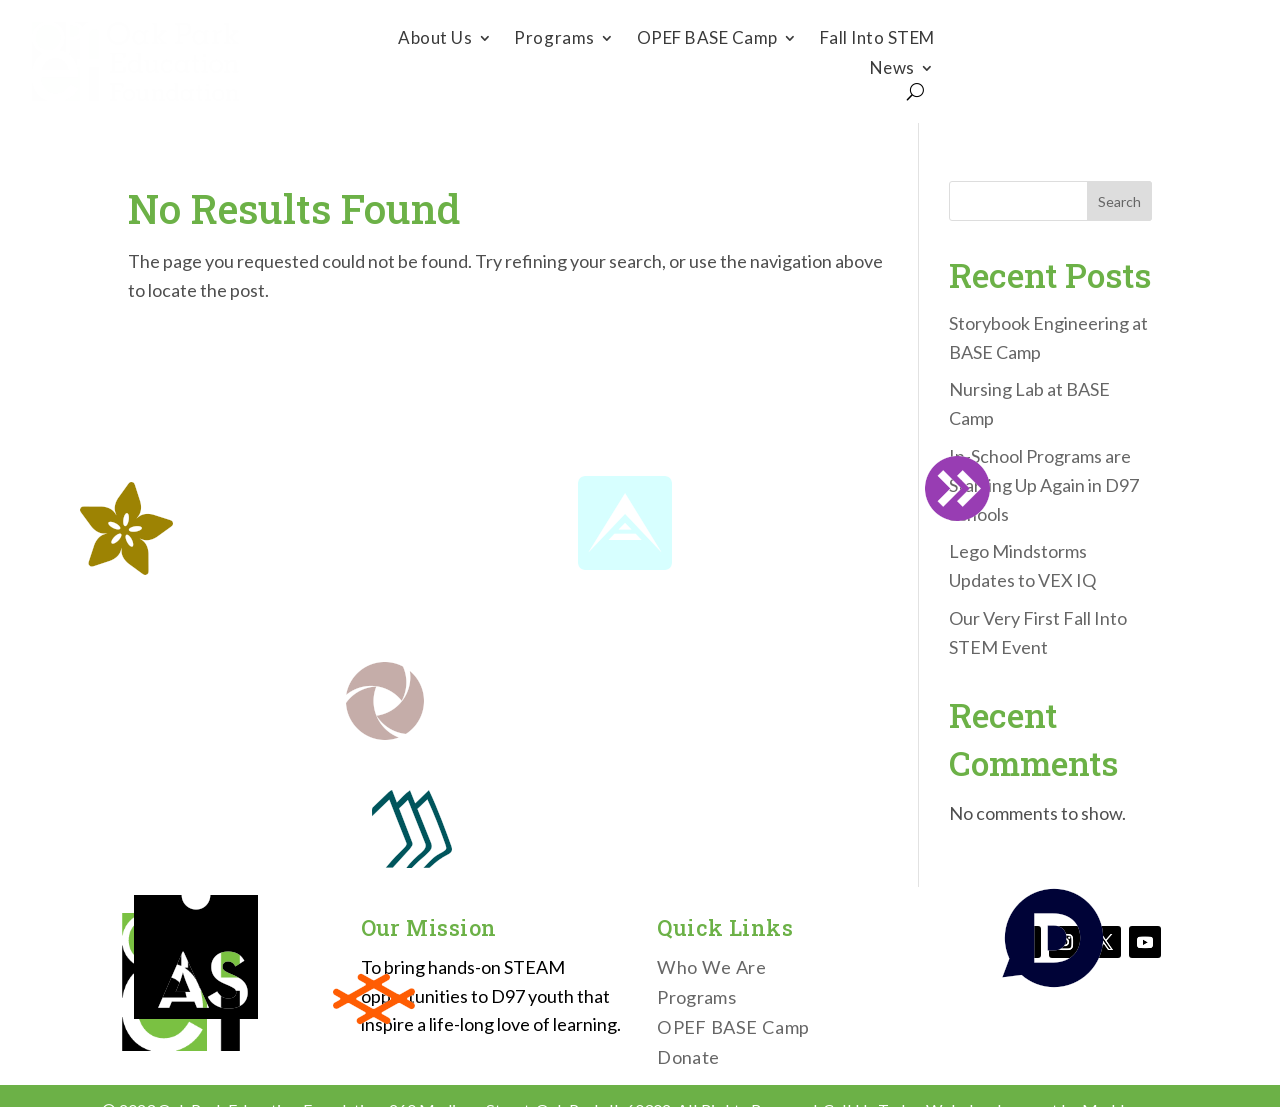 The width and height of the screenshot is (1280, 1107). Describe the element at coordinates (957, 488) in the screenshot. I see `esbuild JavaScript bundler logo` at that location.